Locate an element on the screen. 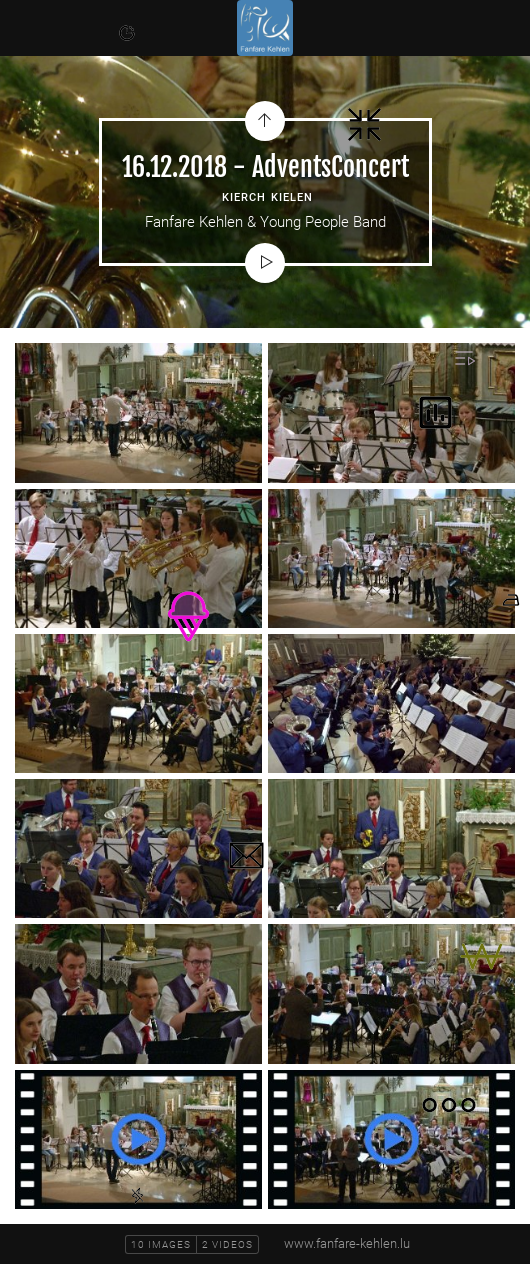 Image resolution: width=530 pixels, height=1264 pixels. browse dessert or ice cream options is located at coordinates (188, 615).